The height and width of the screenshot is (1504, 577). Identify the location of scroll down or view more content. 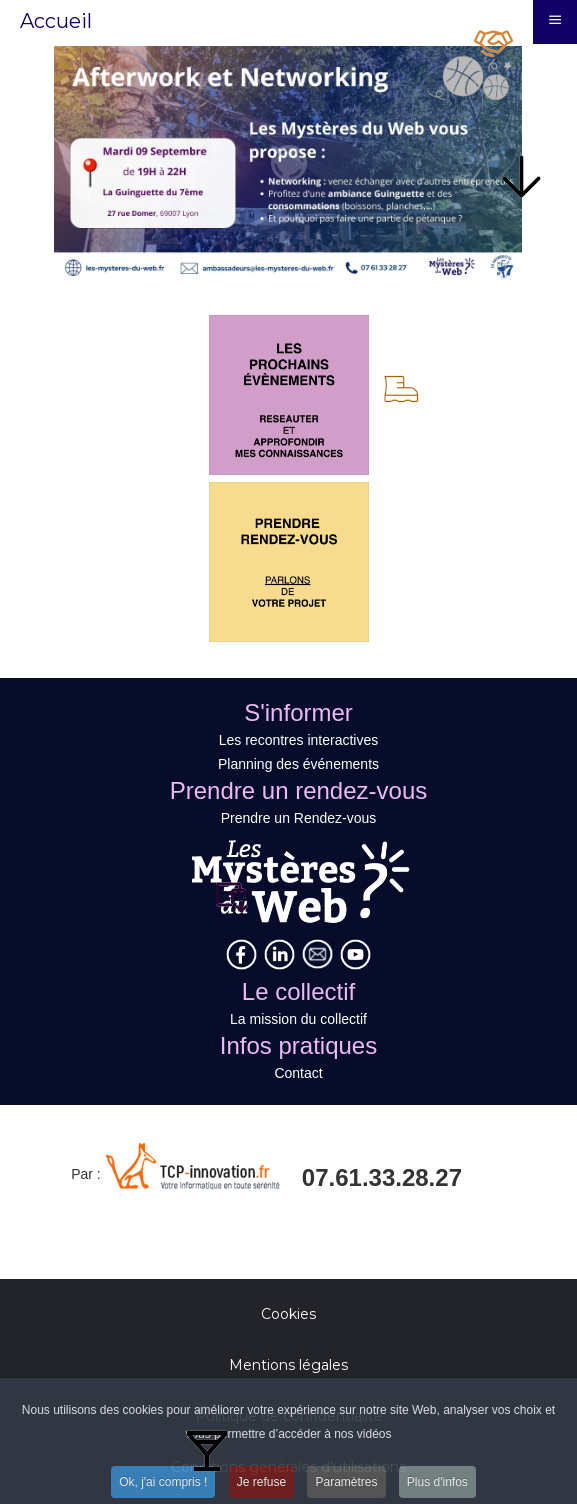
(521, 176).